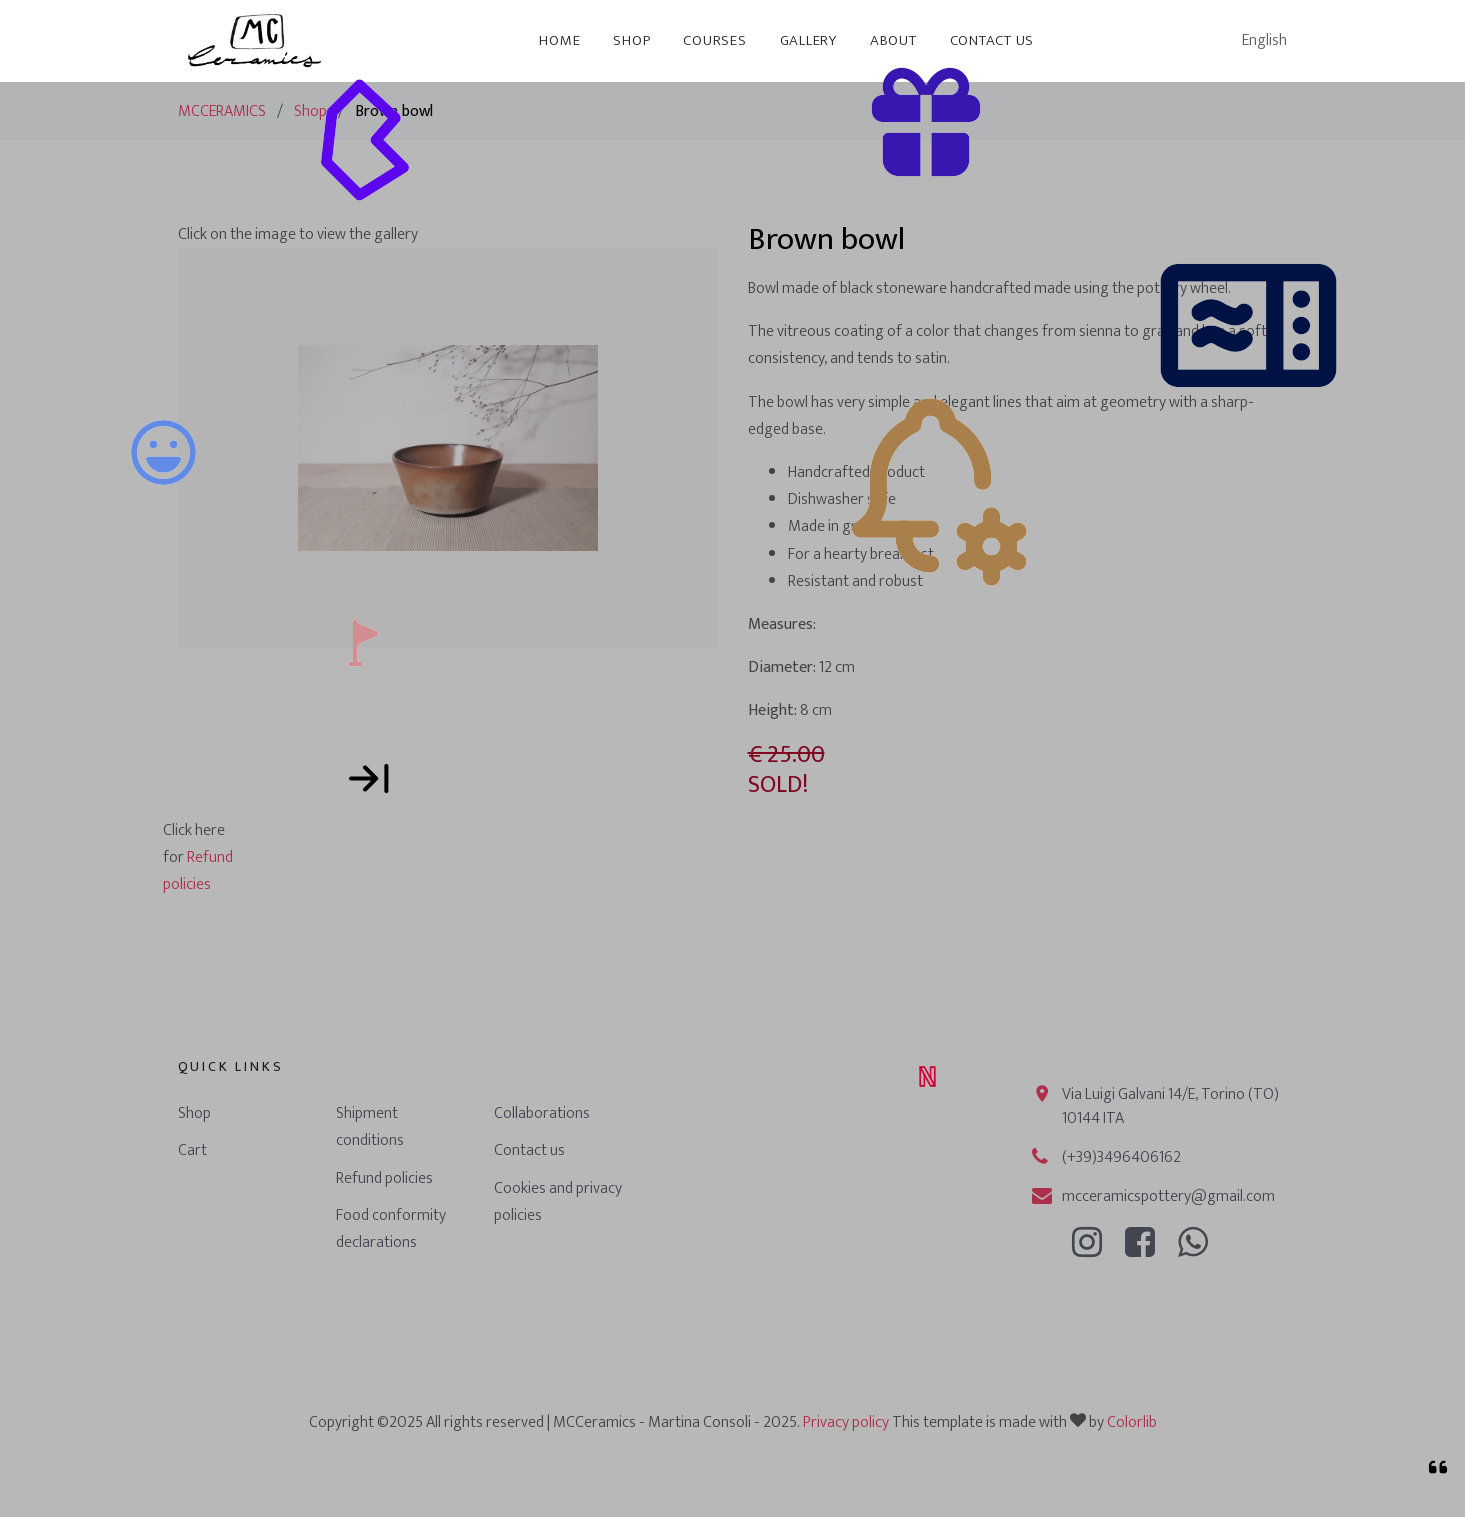  What do you see at coordinates (930, 485) in the screenshot?
I see `access notification settings` at bounding box center [930, 485].